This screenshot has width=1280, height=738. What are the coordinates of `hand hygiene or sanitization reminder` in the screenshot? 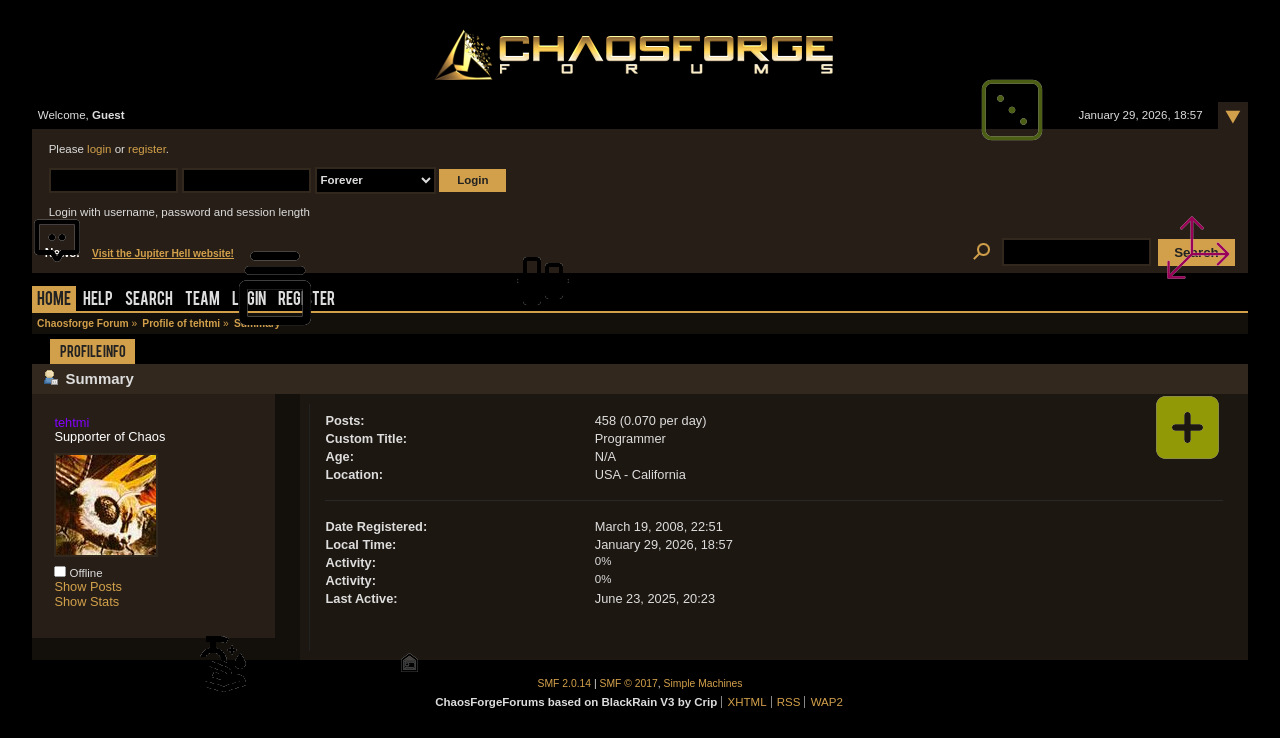 It's located at (218, 663).